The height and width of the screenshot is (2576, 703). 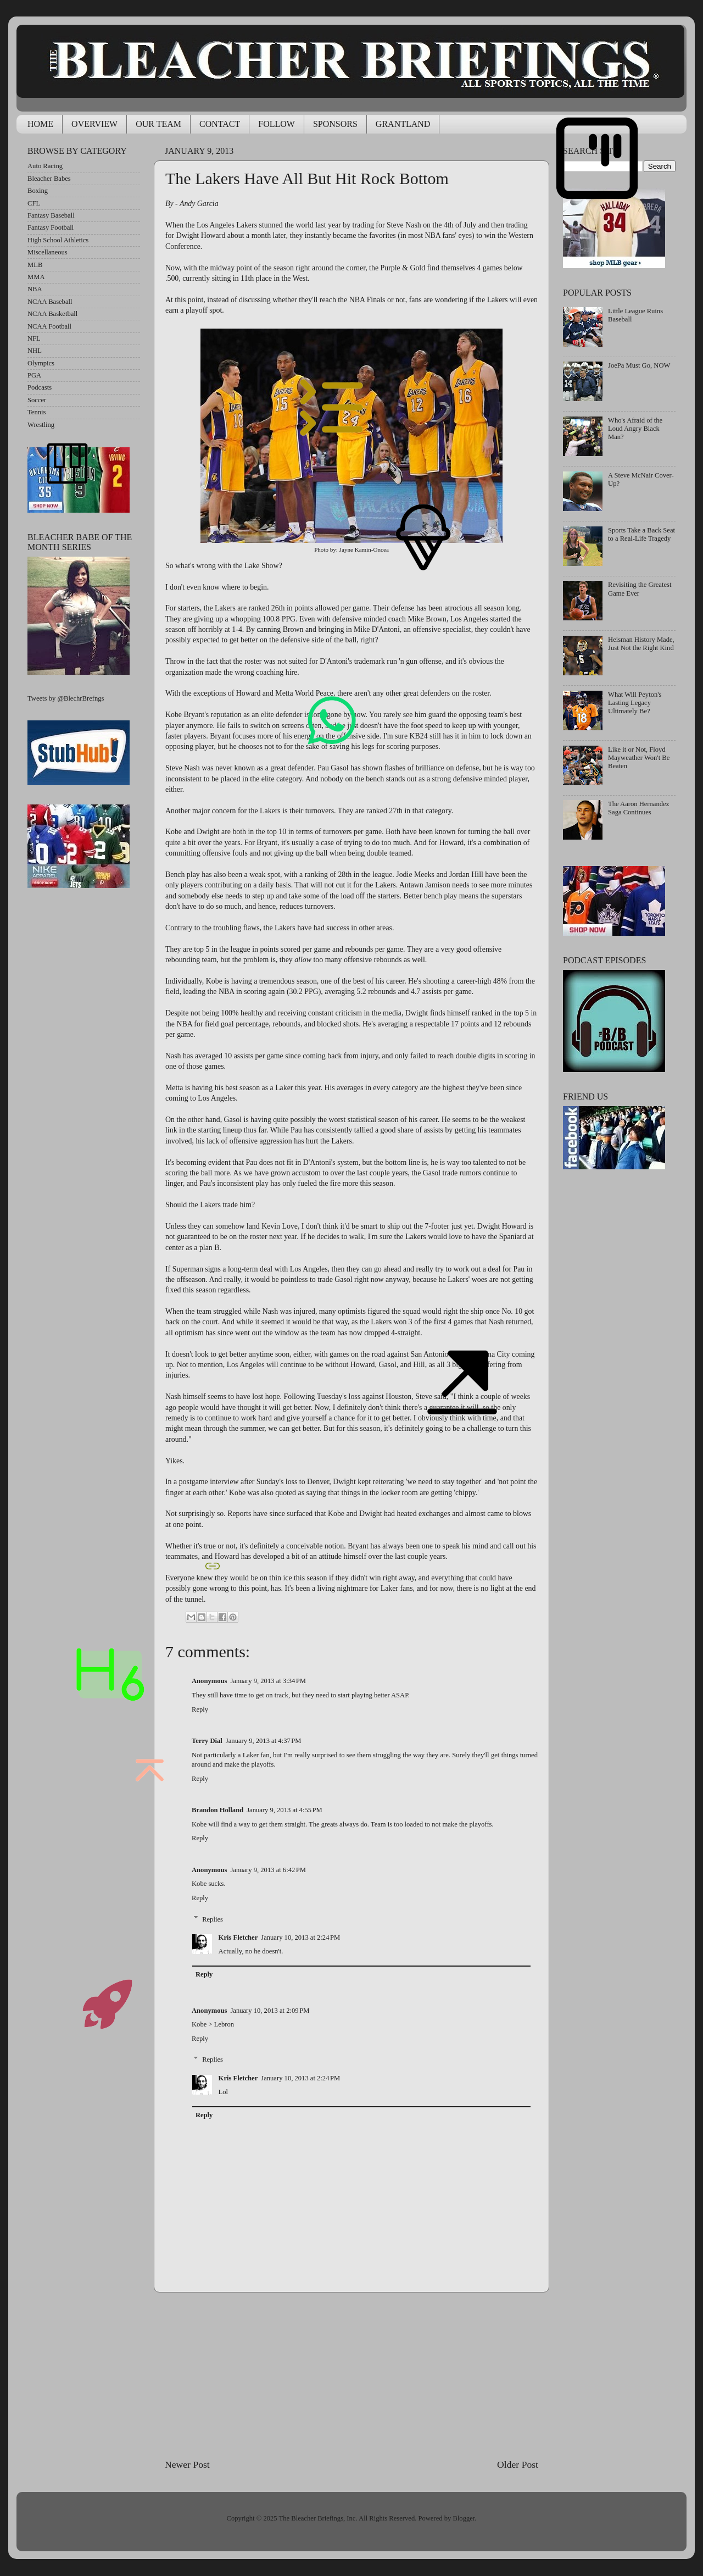 I want to click on format text as heading level 6, so click(x=107, y=1673).